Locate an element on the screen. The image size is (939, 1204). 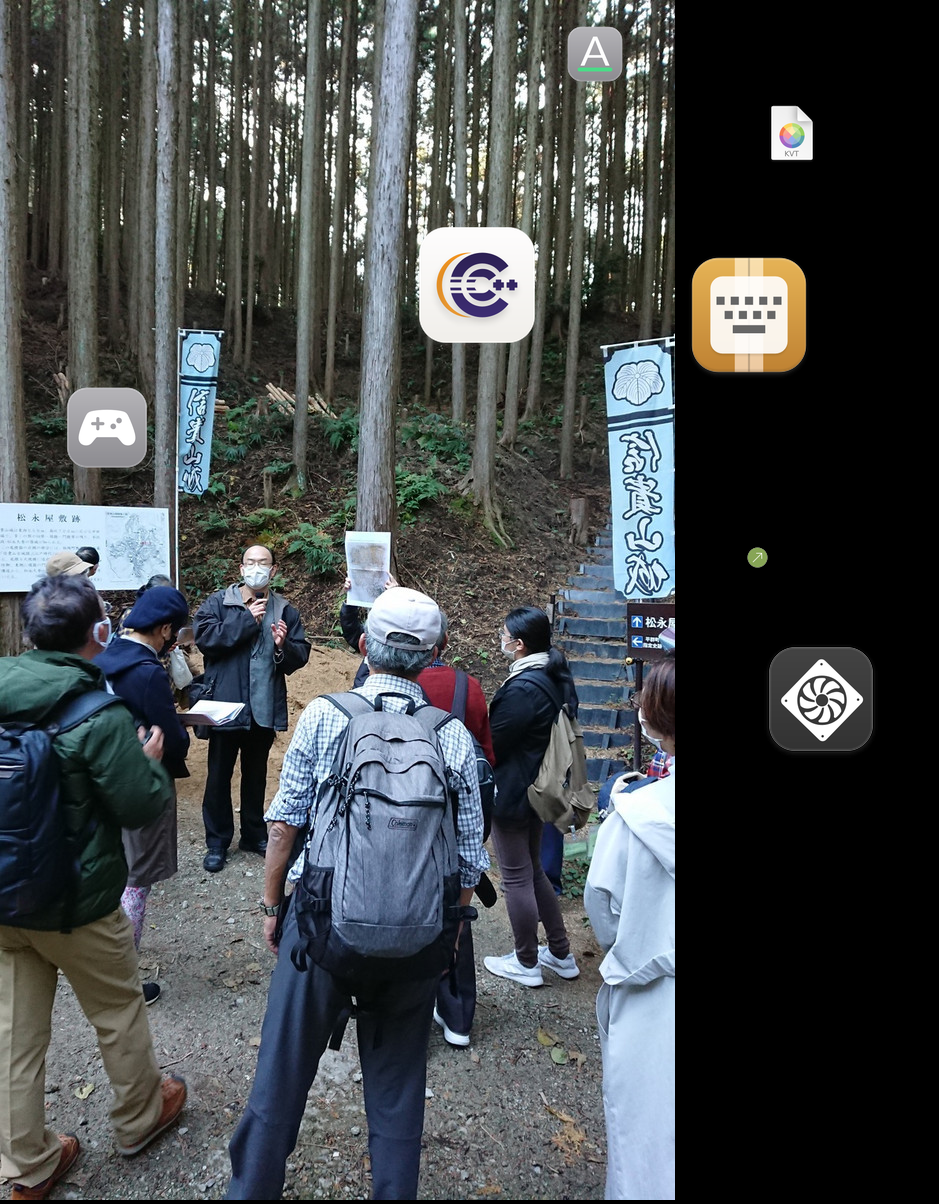
a KVT text file associated with Krita vector graphics is located at coordinates (792, 134).